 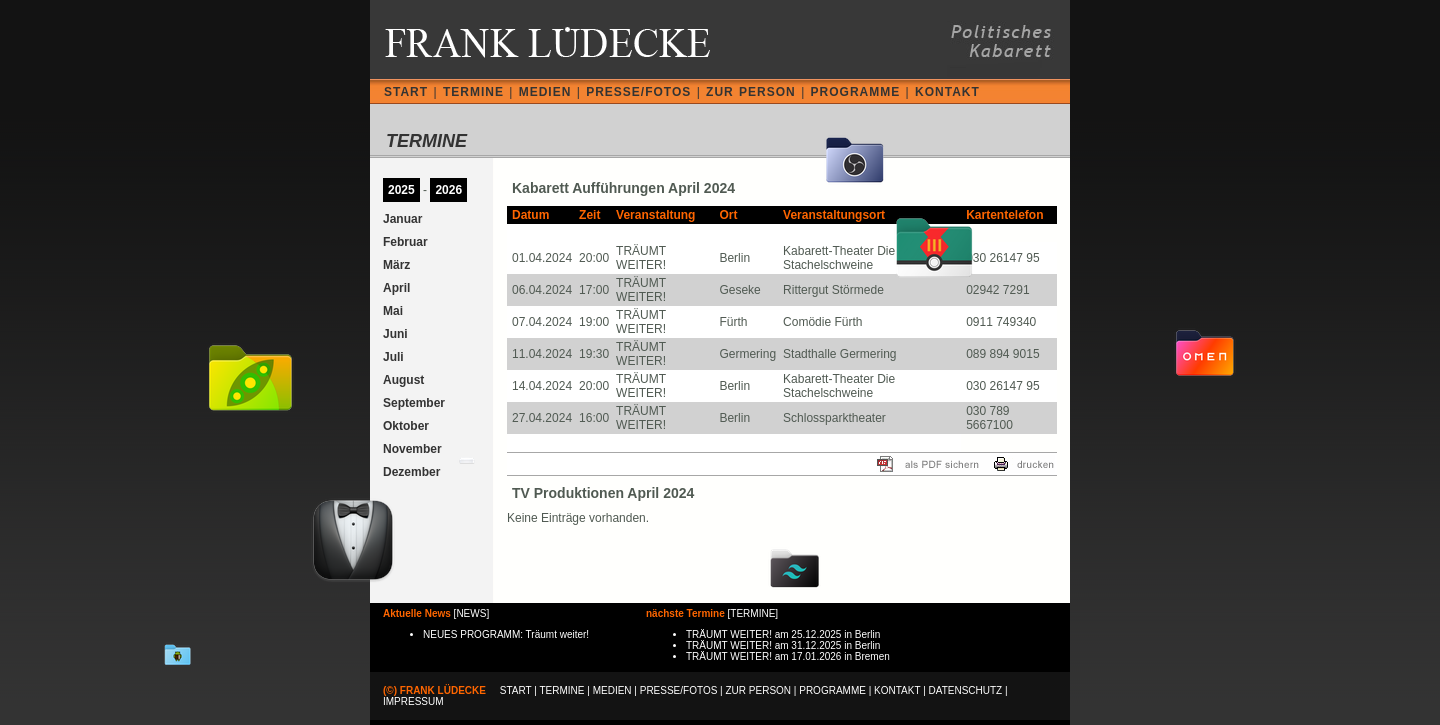 I want to click on open pokémon lure ball themed folder, so click(x=934, y=250).